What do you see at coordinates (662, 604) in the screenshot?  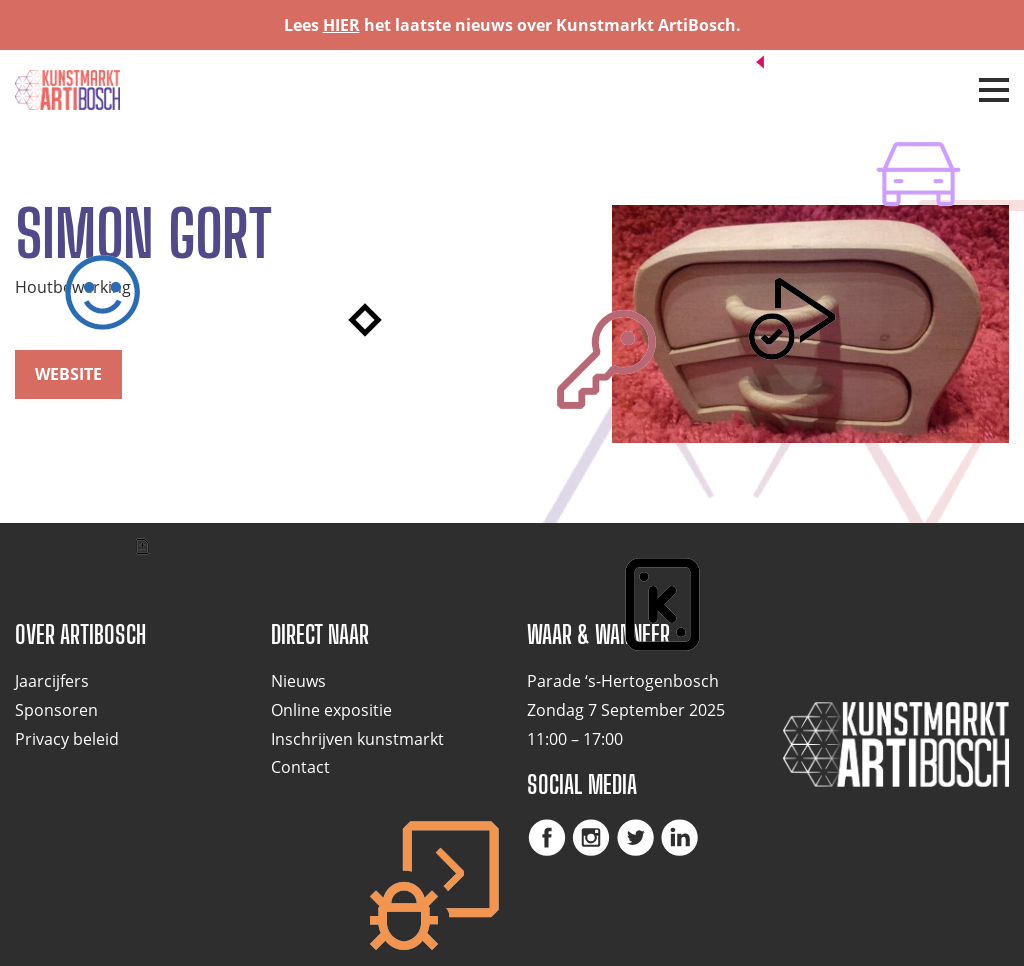 I see `king playing card in a card game app` at bounding box center [662, 604].